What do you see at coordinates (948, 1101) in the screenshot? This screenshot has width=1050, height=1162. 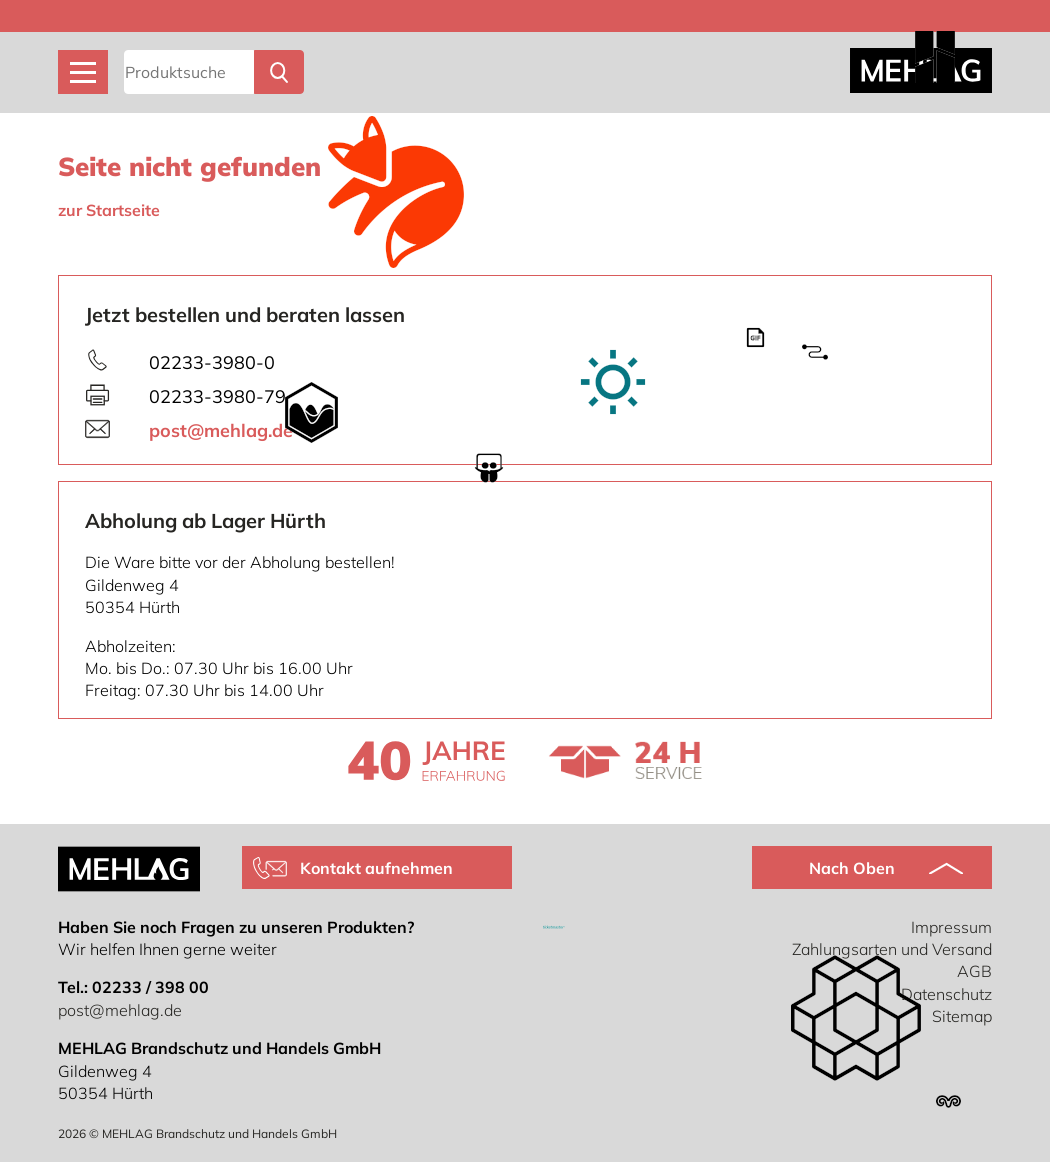 I see `koç holding company logo` at bounding box center [948, 1101].